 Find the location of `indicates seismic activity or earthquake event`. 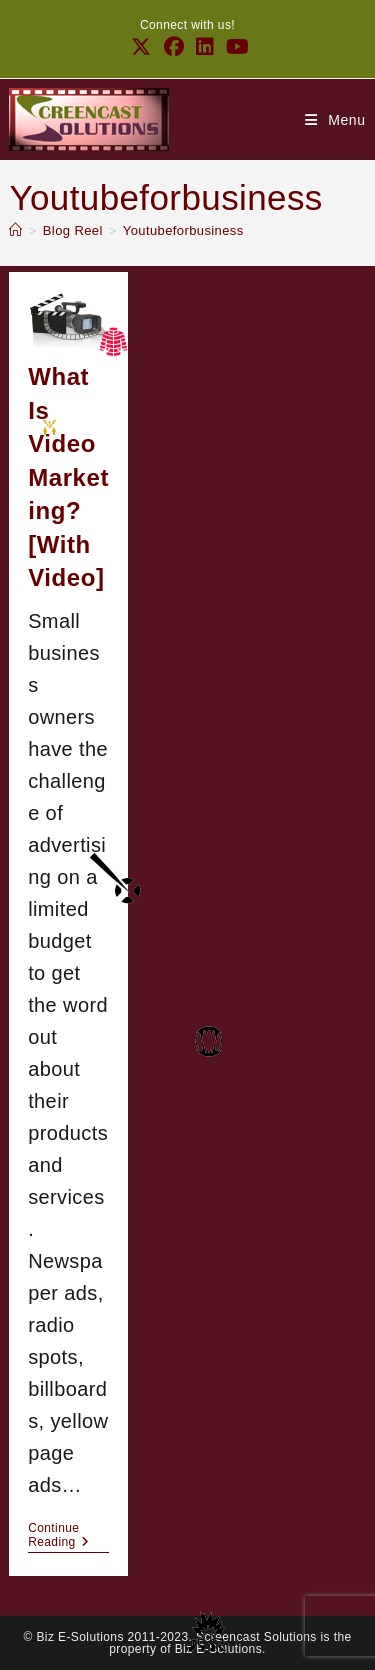

indicates seismic activity or earthquake event is located at coordinates (208, 1631).